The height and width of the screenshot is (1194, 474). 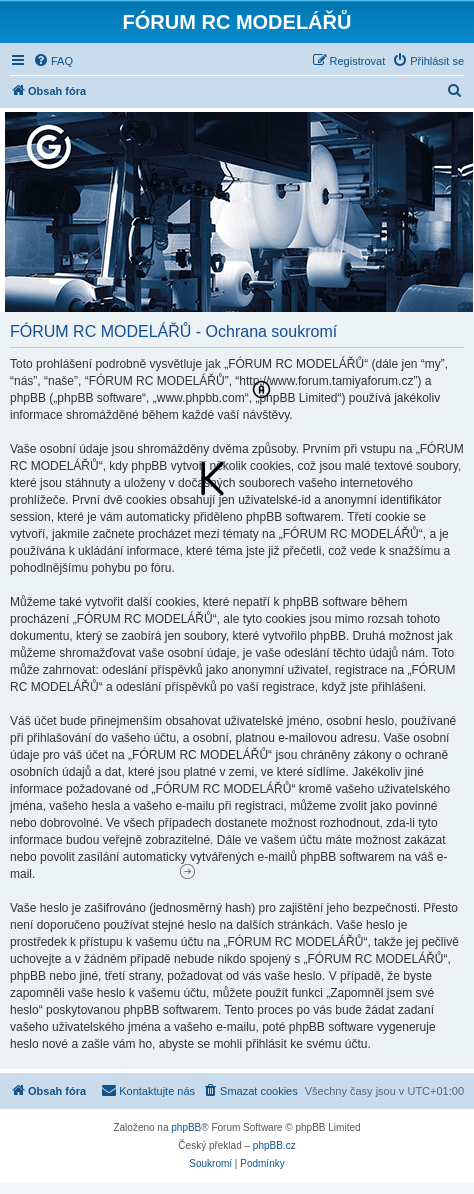 I want to click on alphabetical sorting or navigation shortcut for letter K, so click(x=212, y=478).